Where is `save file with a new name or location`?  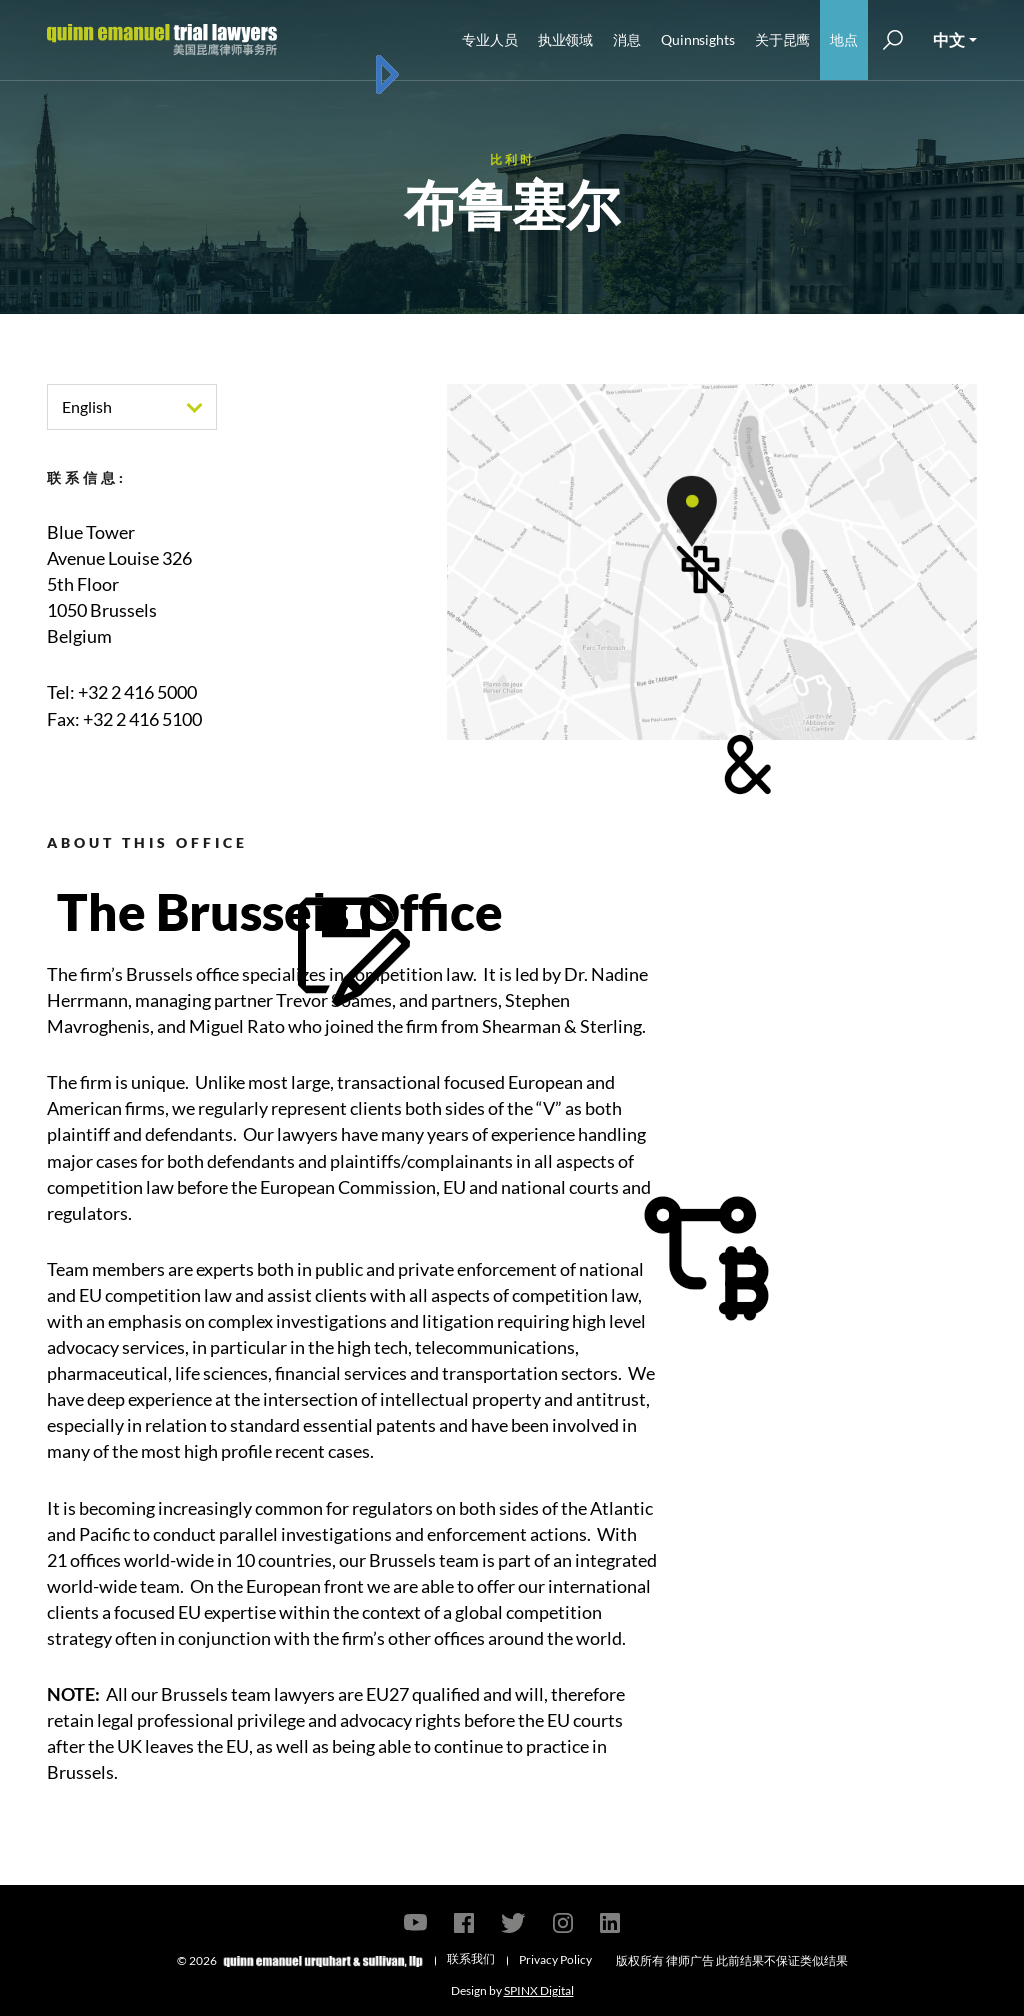 save file with a new name or location is located at coordinates (354, 953).